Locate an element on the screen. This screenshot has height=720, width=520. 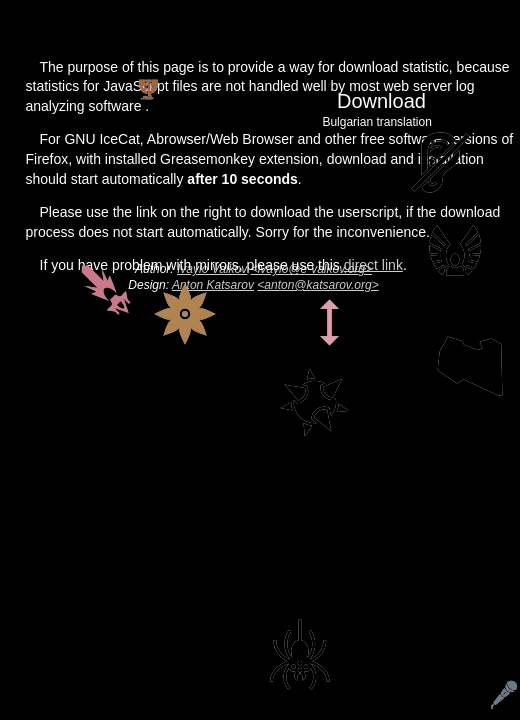
indicates hearing assistance is unavailable is located at coordinates (440, 162).